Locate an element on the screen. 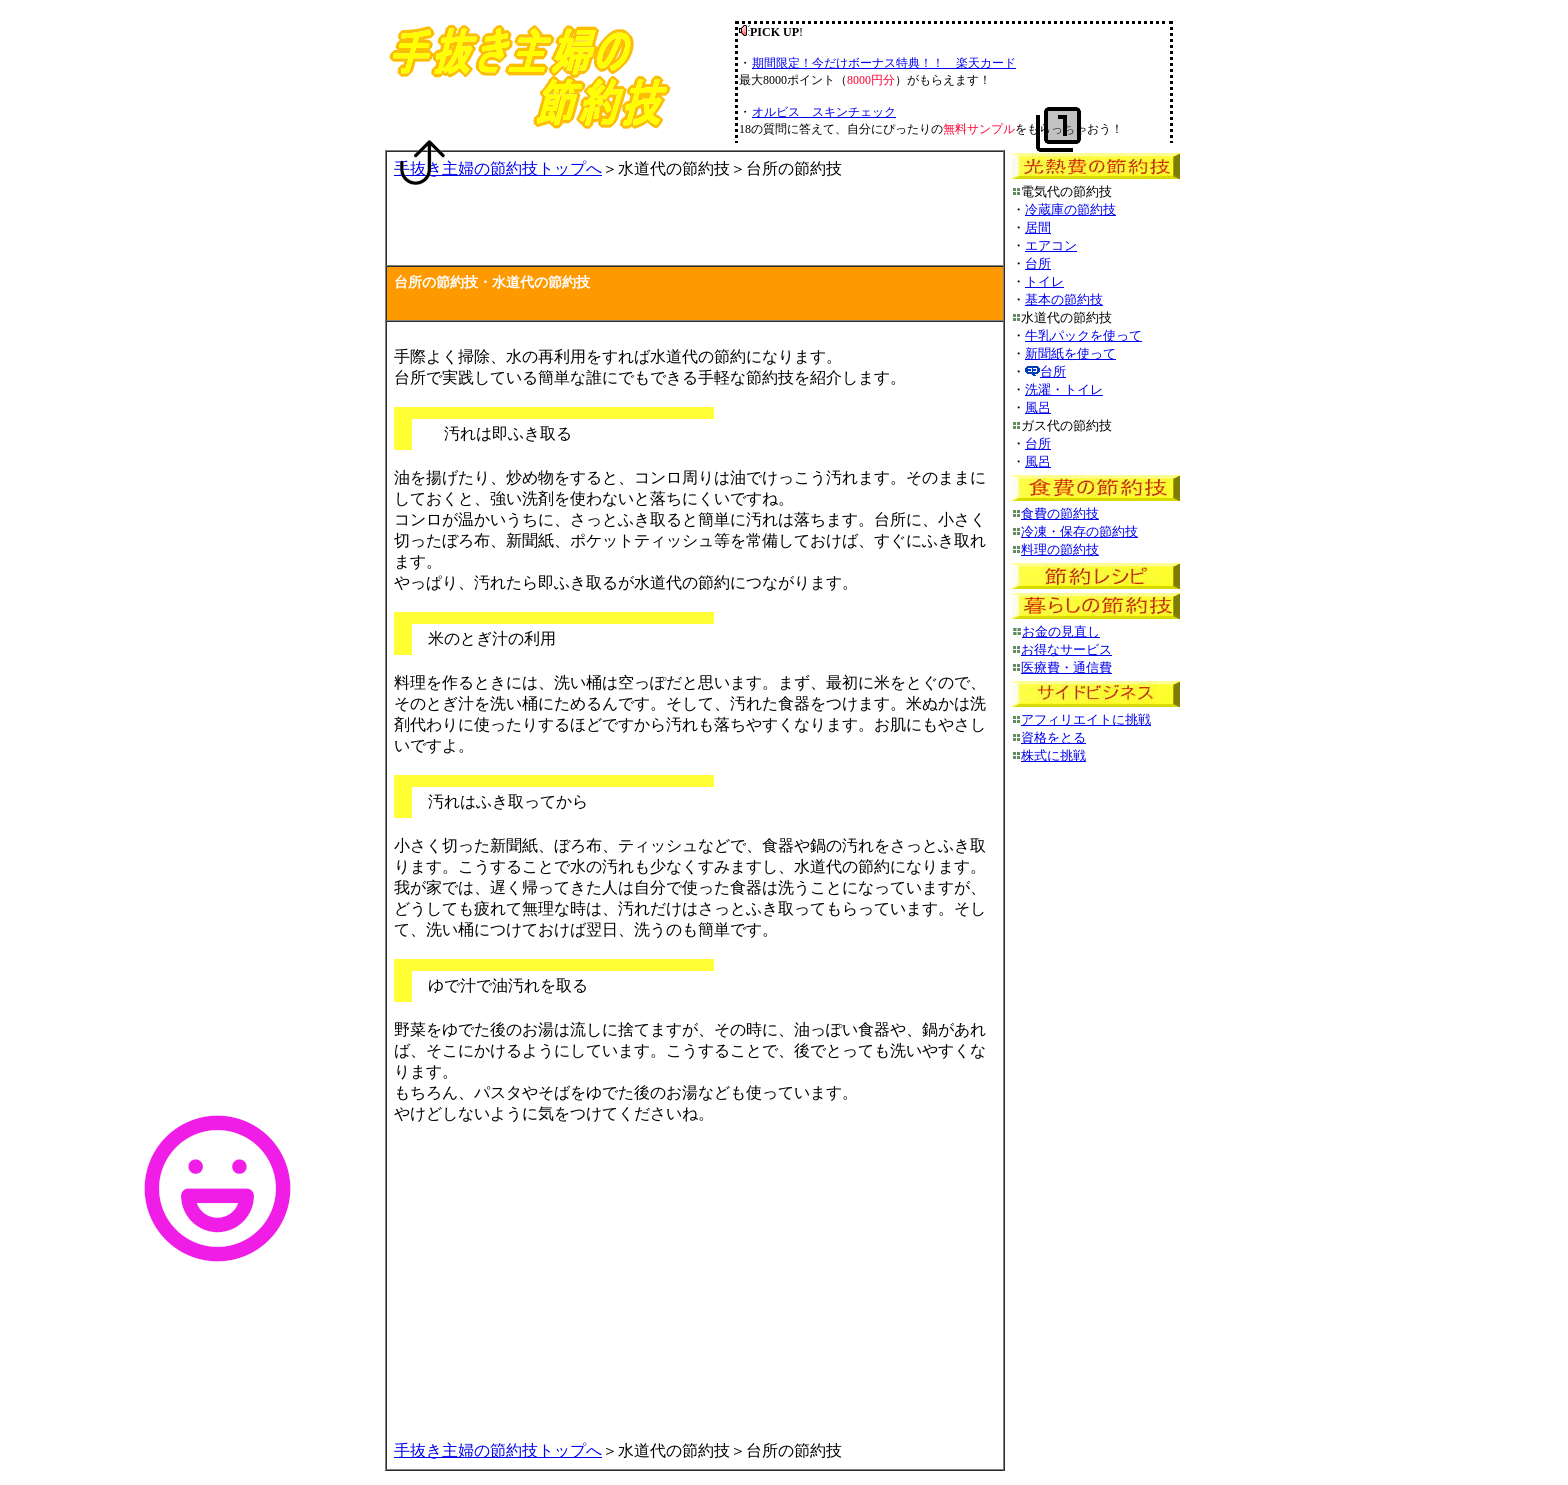 This screenshot has height=1485, width=1568. rate your experience as positive is located at coordinates (217, 1188).